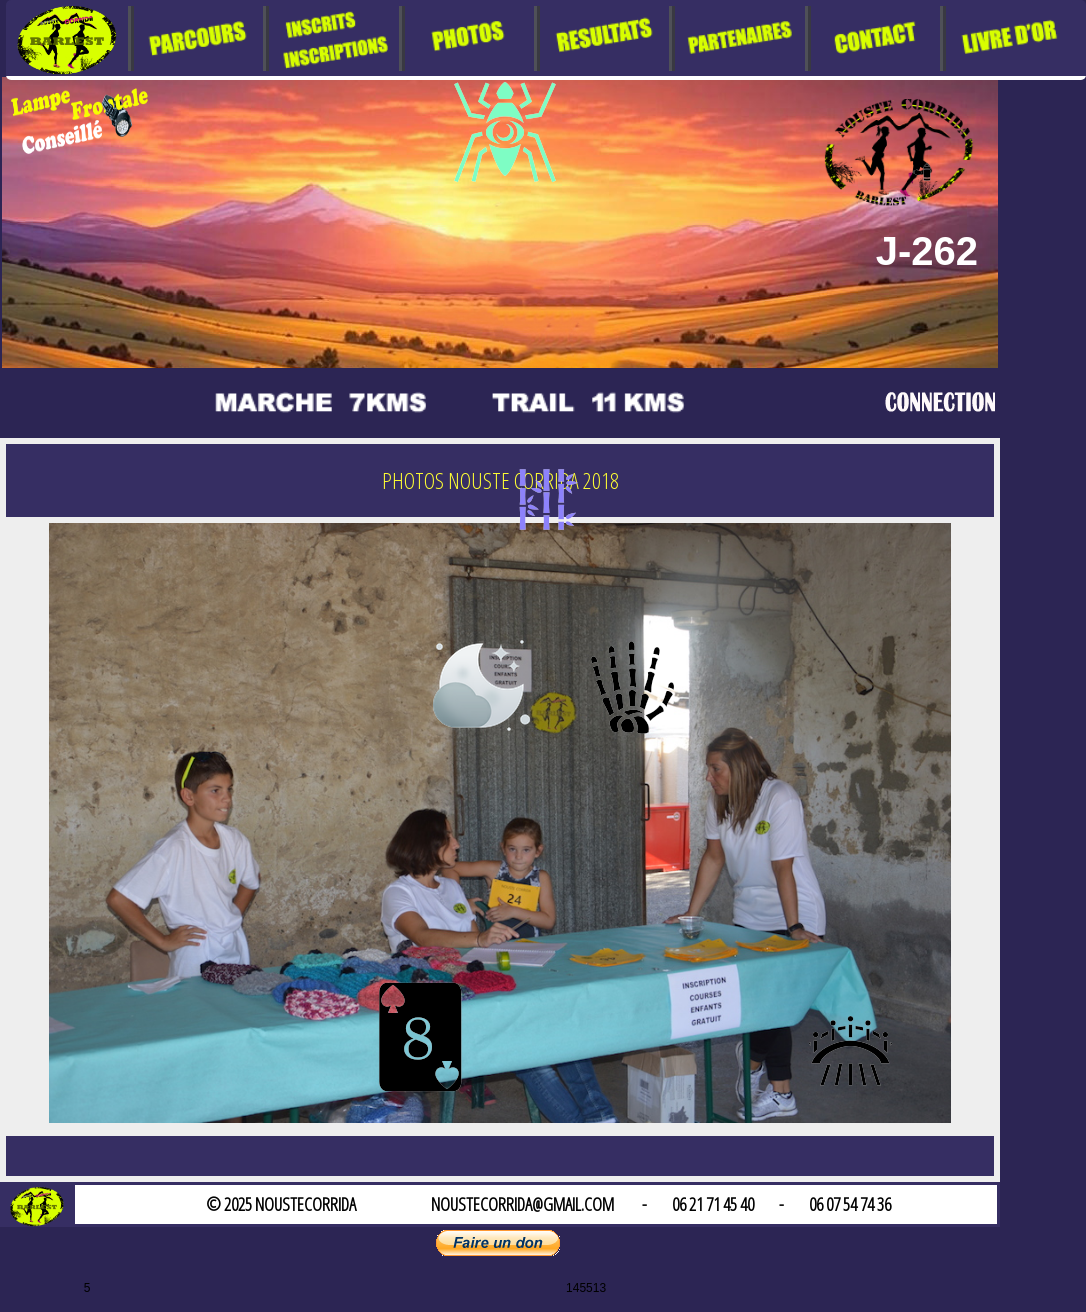 This screenshot has height=1312, width=1086. I want to click on skeleton or undead enemy type indicator, so click(632, 687).